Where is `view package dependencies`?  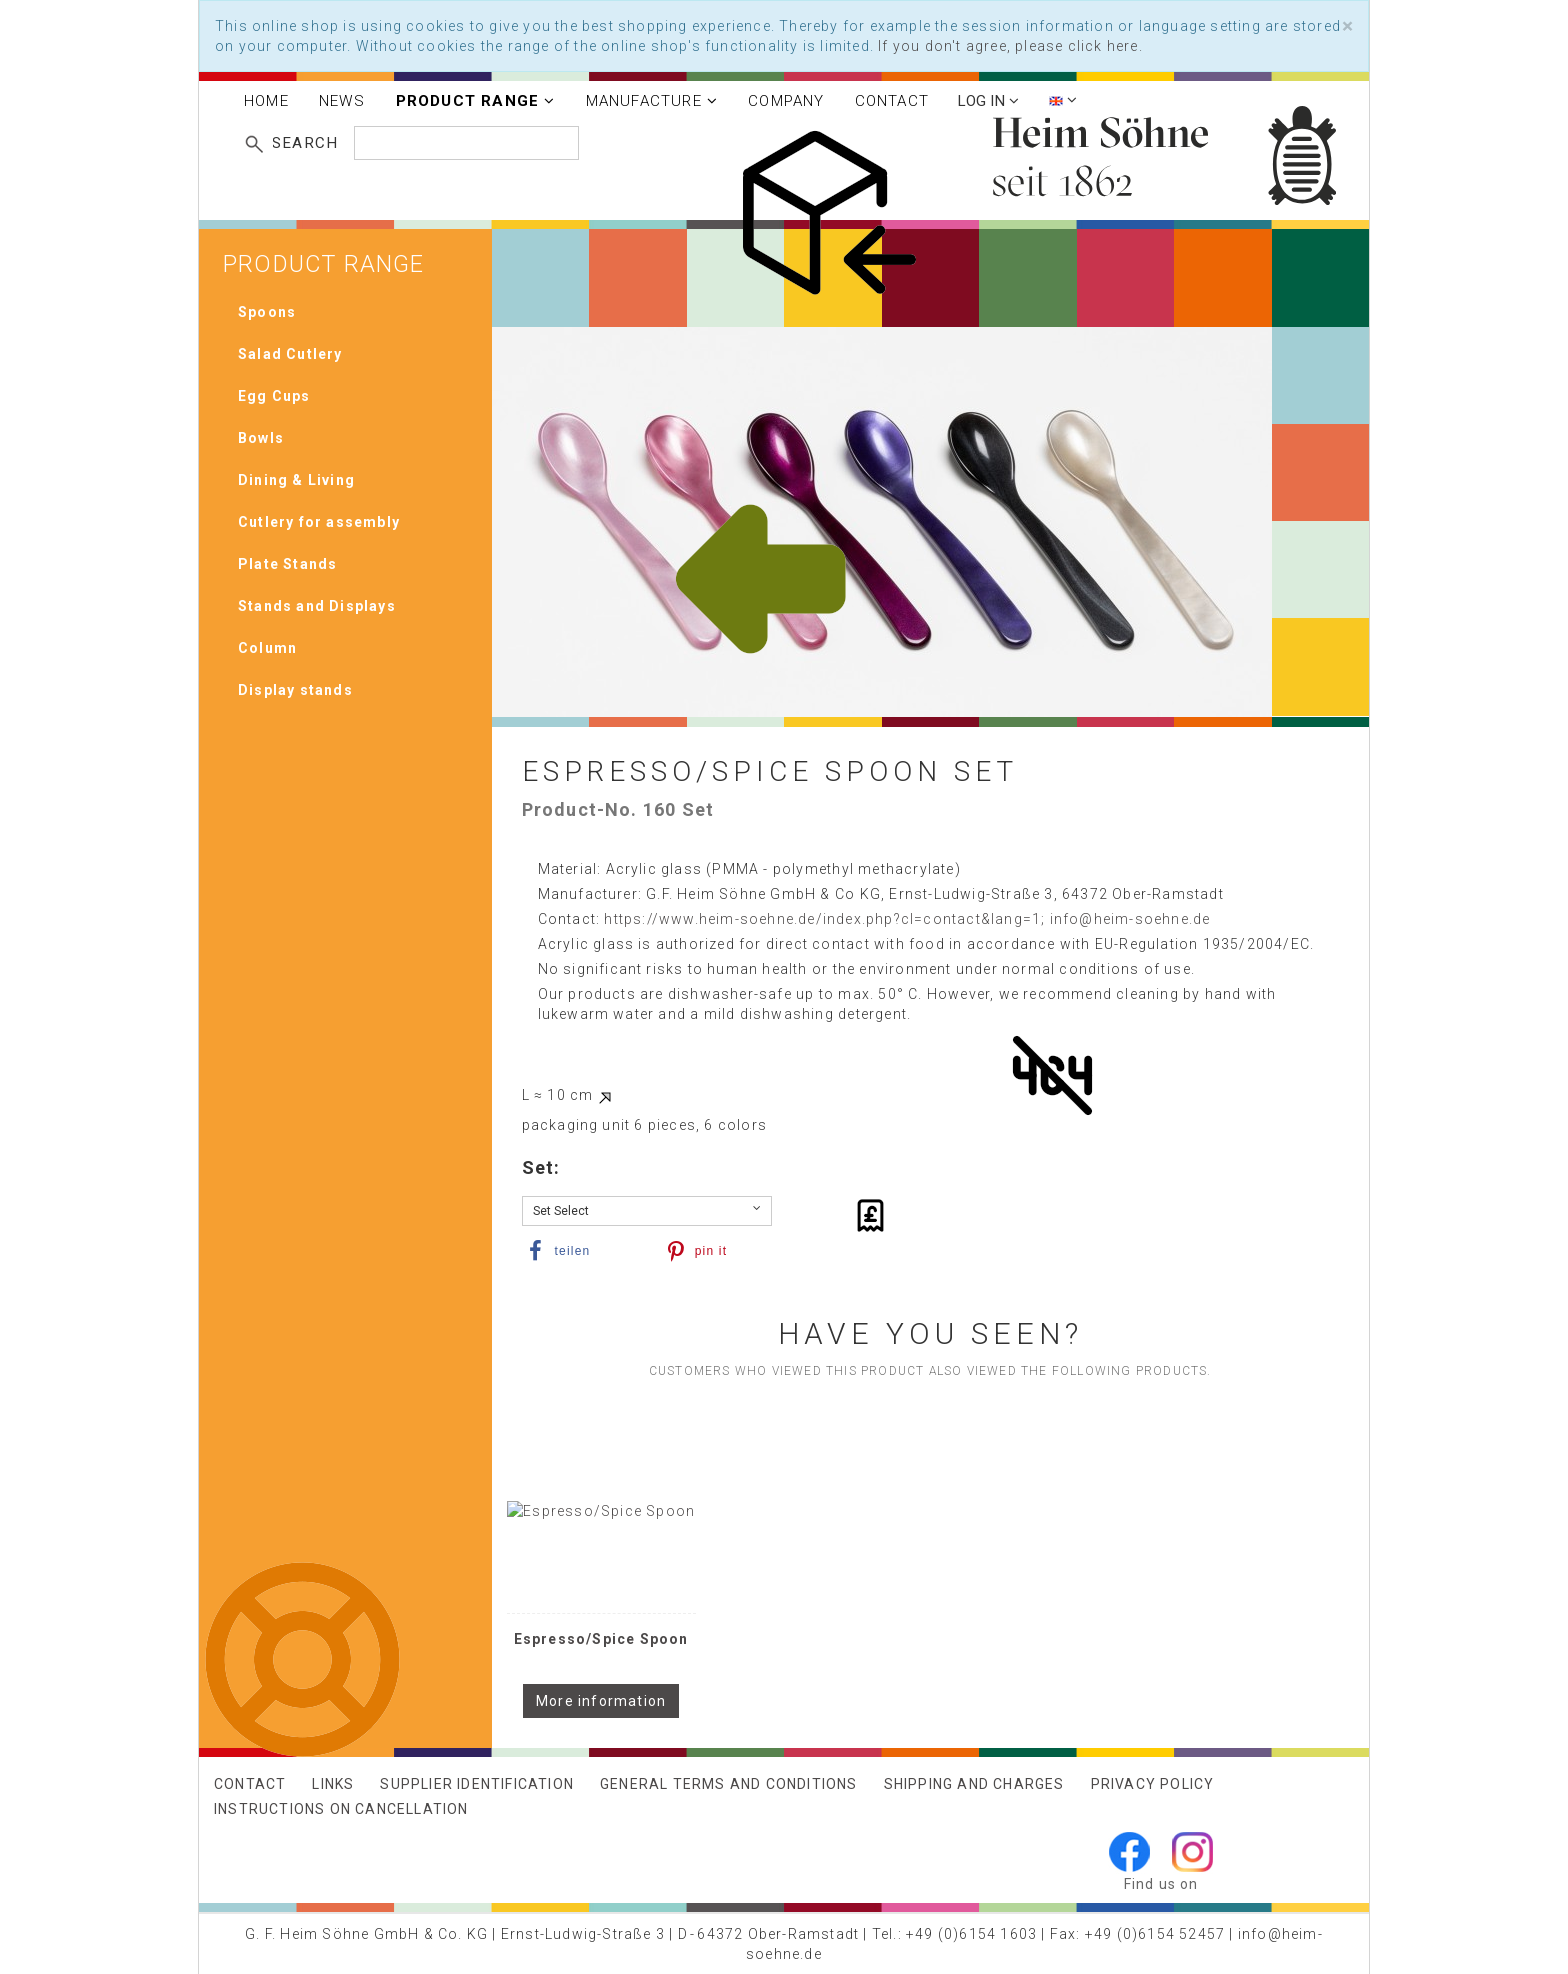 view package dependencies is located at coordinates (829, 214).